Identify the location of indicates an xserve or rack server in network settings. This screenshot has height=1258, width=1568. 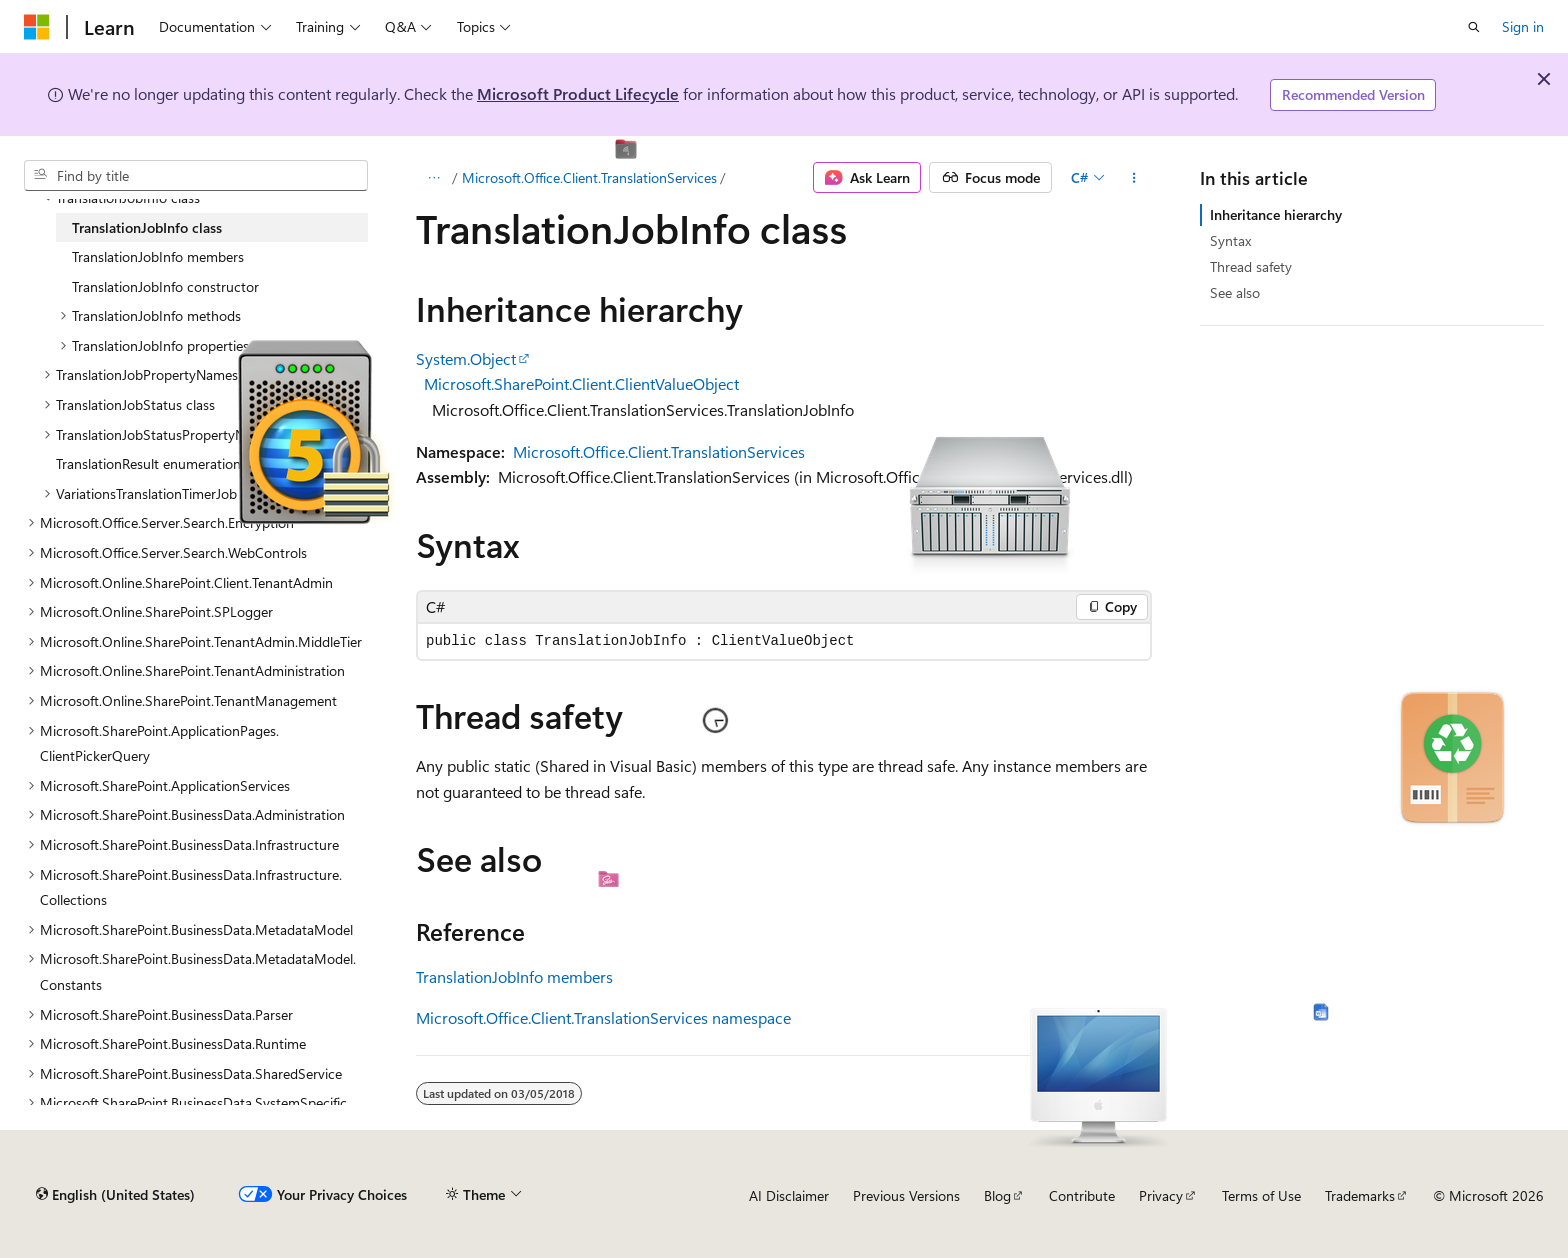
(990, 492).